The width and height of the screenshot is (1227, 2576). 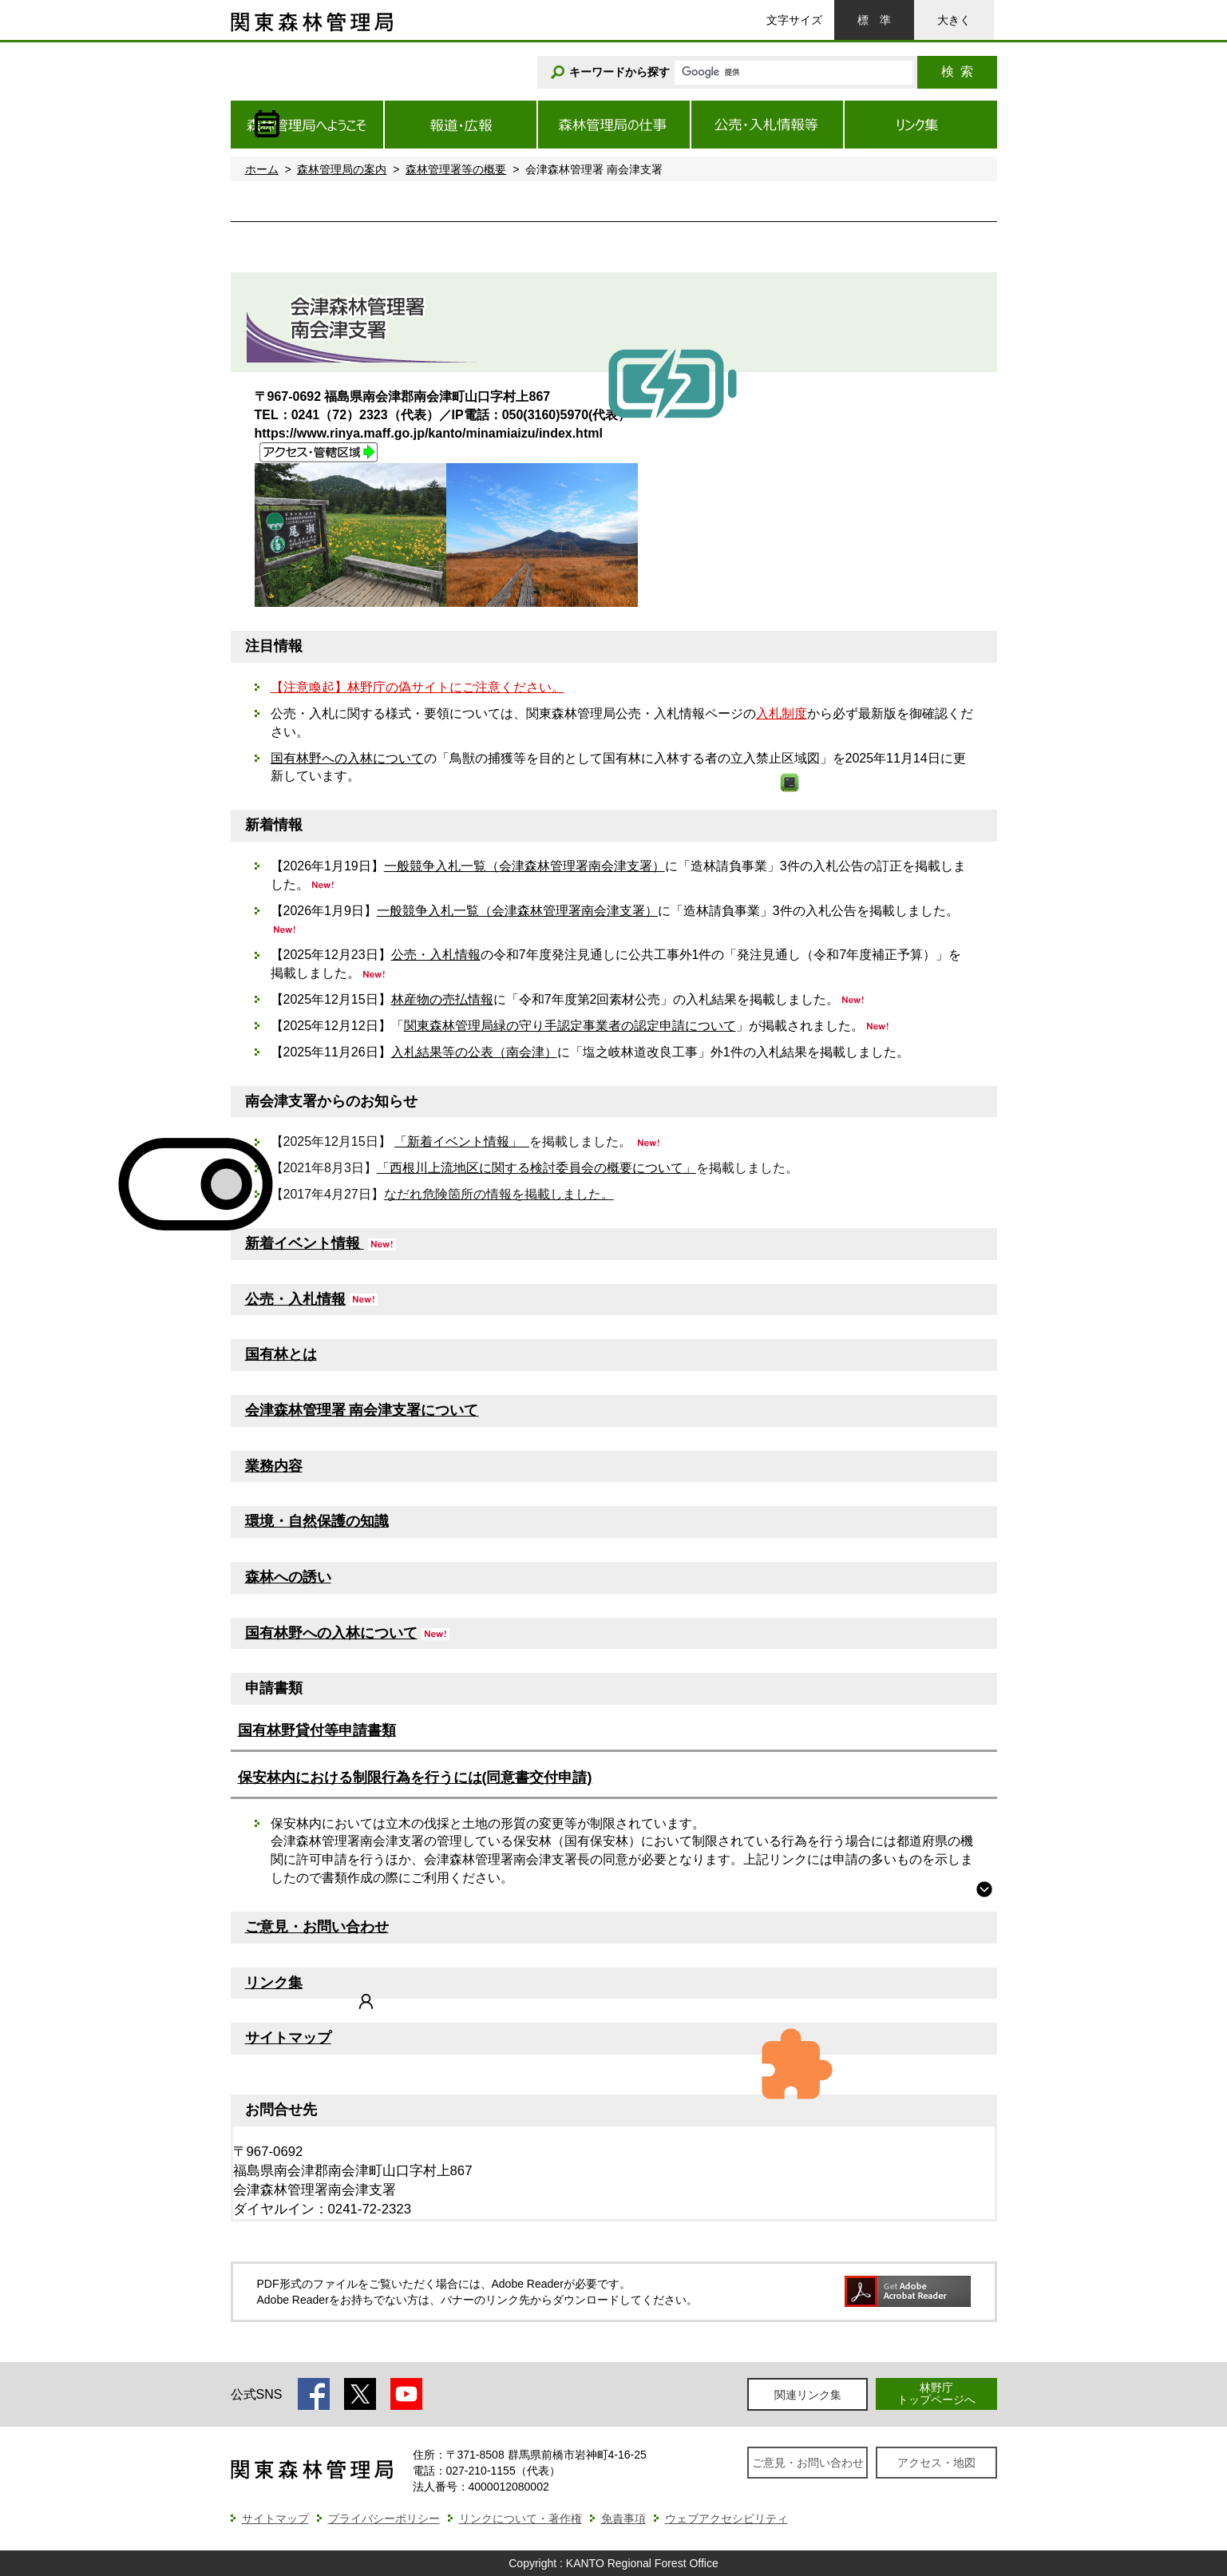 I want to click on view system memory usage, so click(x=790, y=783).